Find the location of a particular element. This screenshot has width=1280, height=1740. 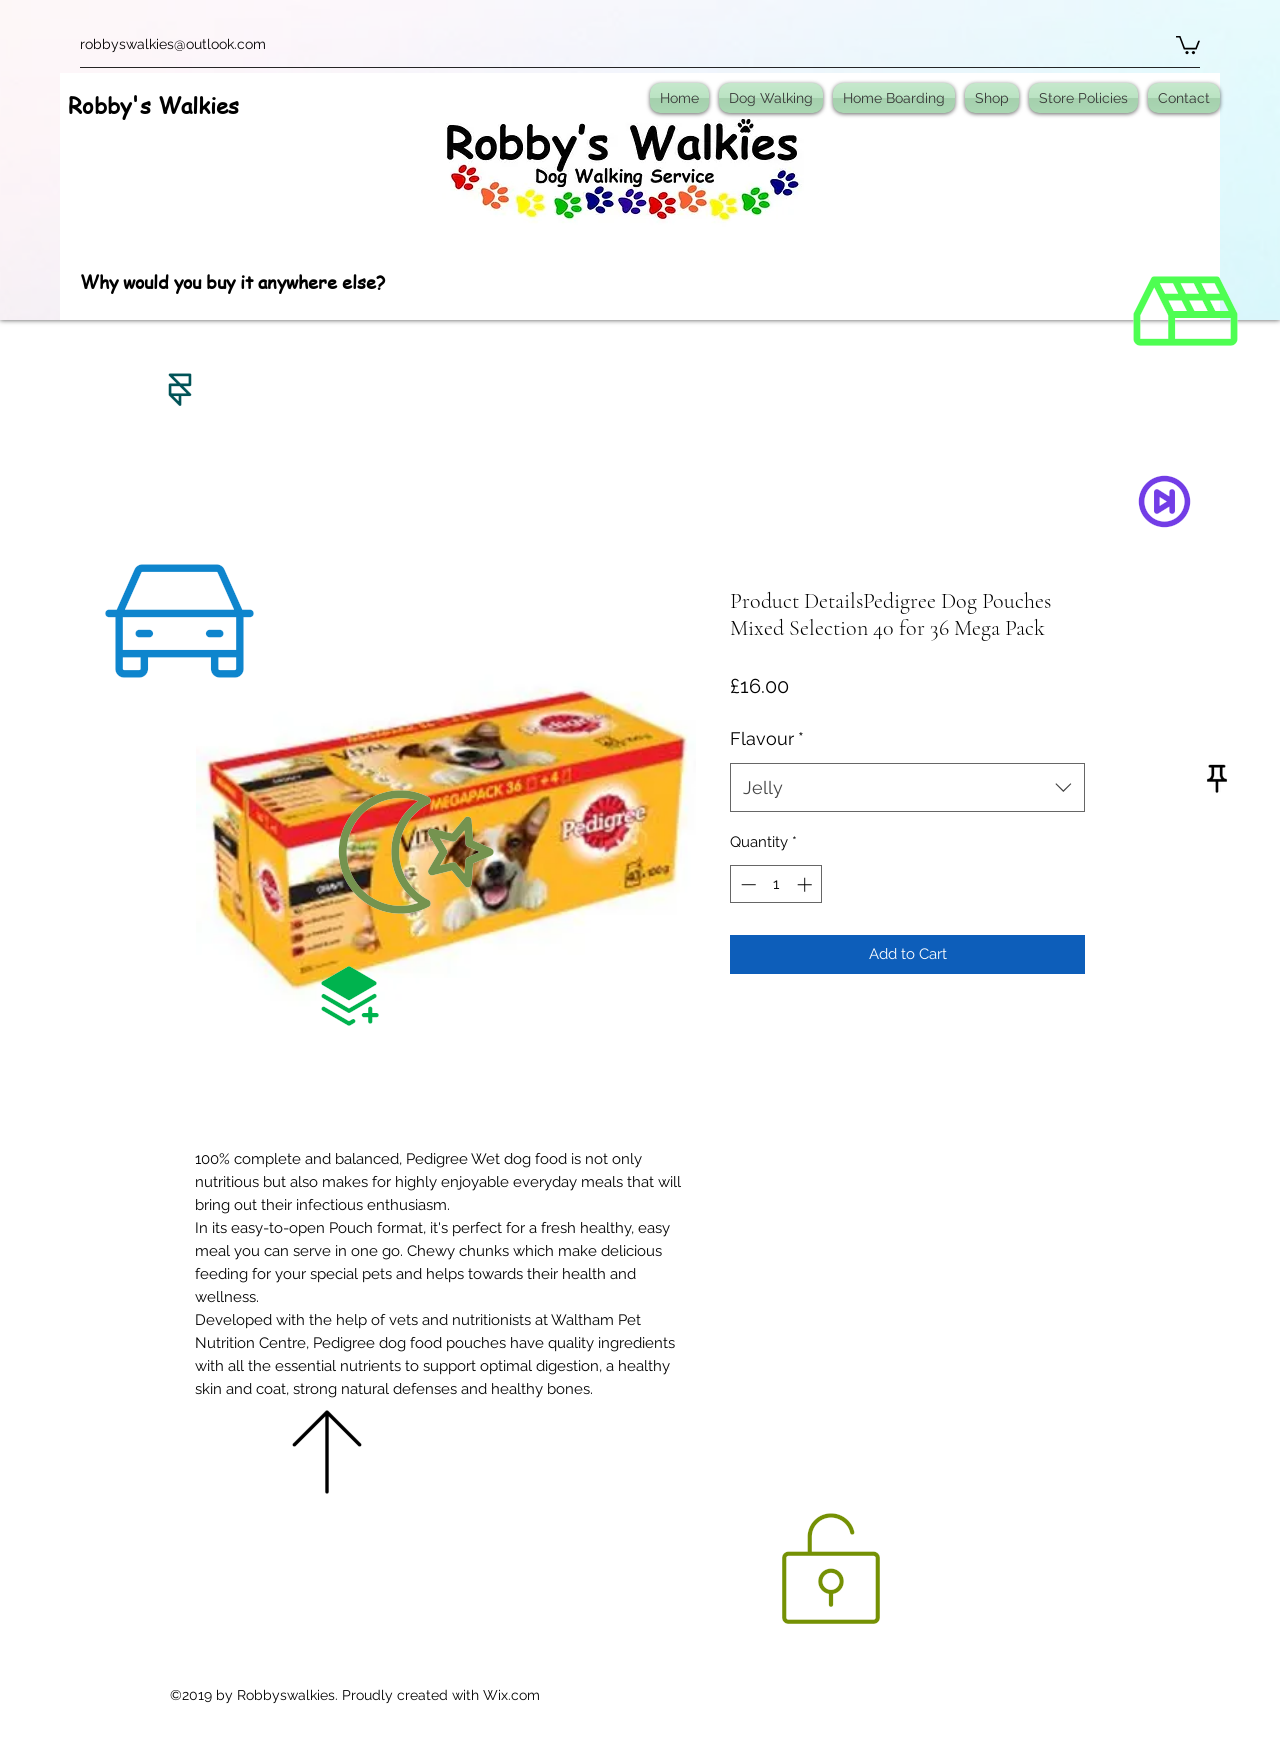

view solar panel system status is located at coordinates (1185, 314).